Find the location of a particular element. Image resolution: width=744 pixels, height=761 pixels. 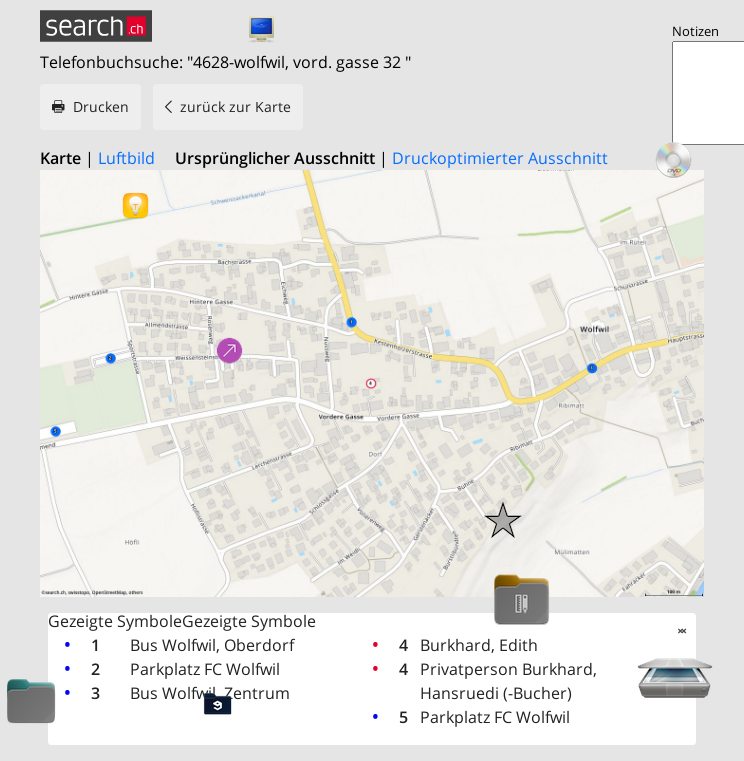

view VIP contacts in mail is located at coordinates (503, 520).